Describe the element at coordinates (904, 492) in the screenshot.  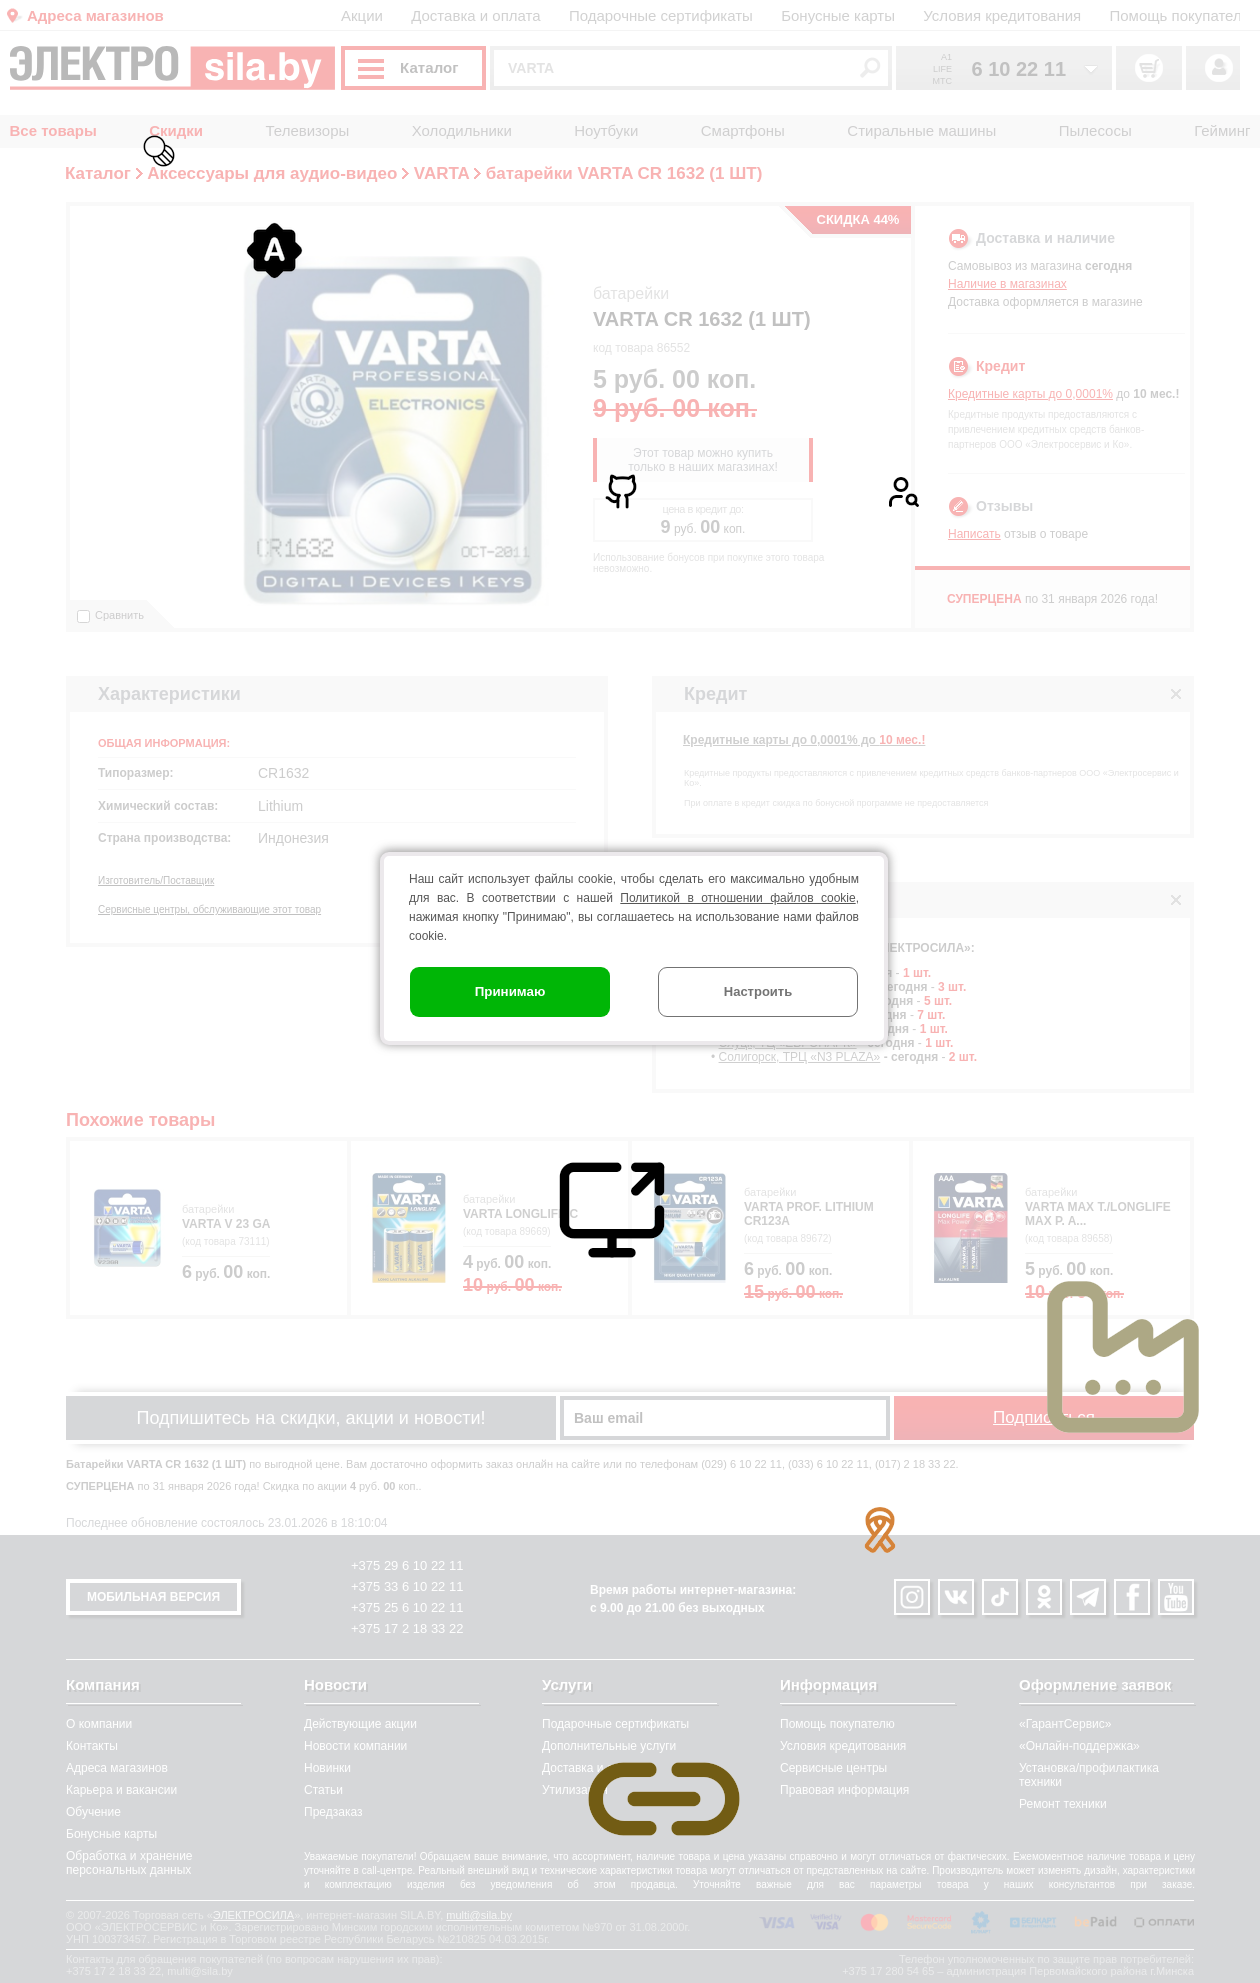
I see `search for a user or contact` at that location.